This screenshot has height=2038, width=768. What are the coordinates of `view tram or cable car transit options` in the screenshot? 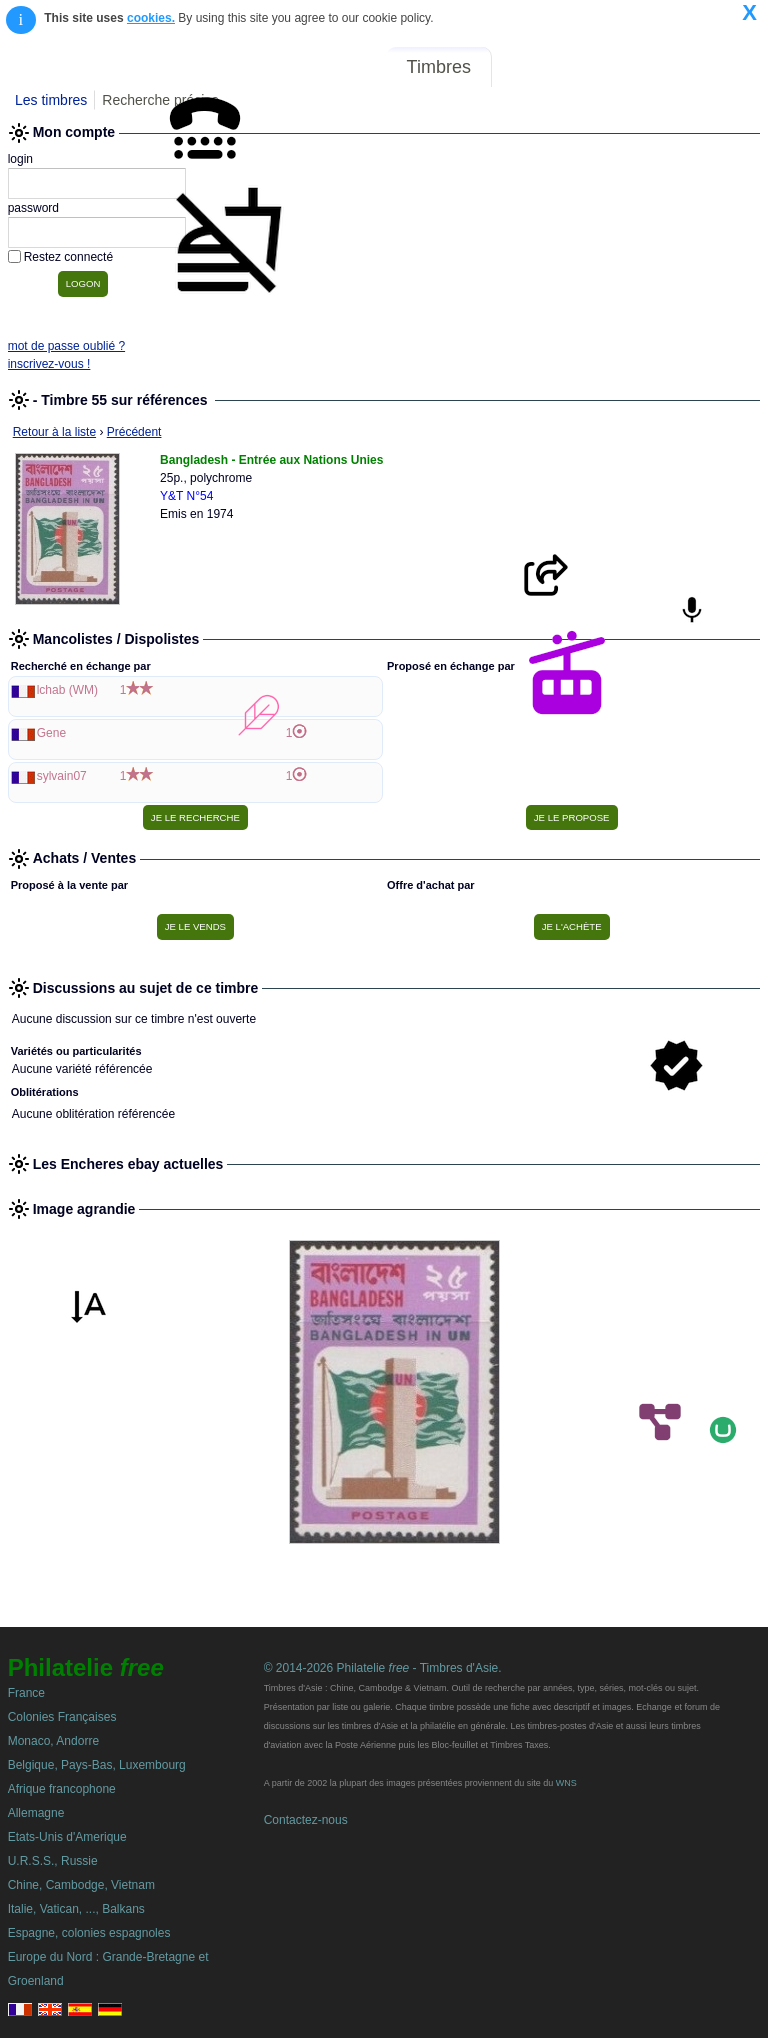 It's located at (567, 675).